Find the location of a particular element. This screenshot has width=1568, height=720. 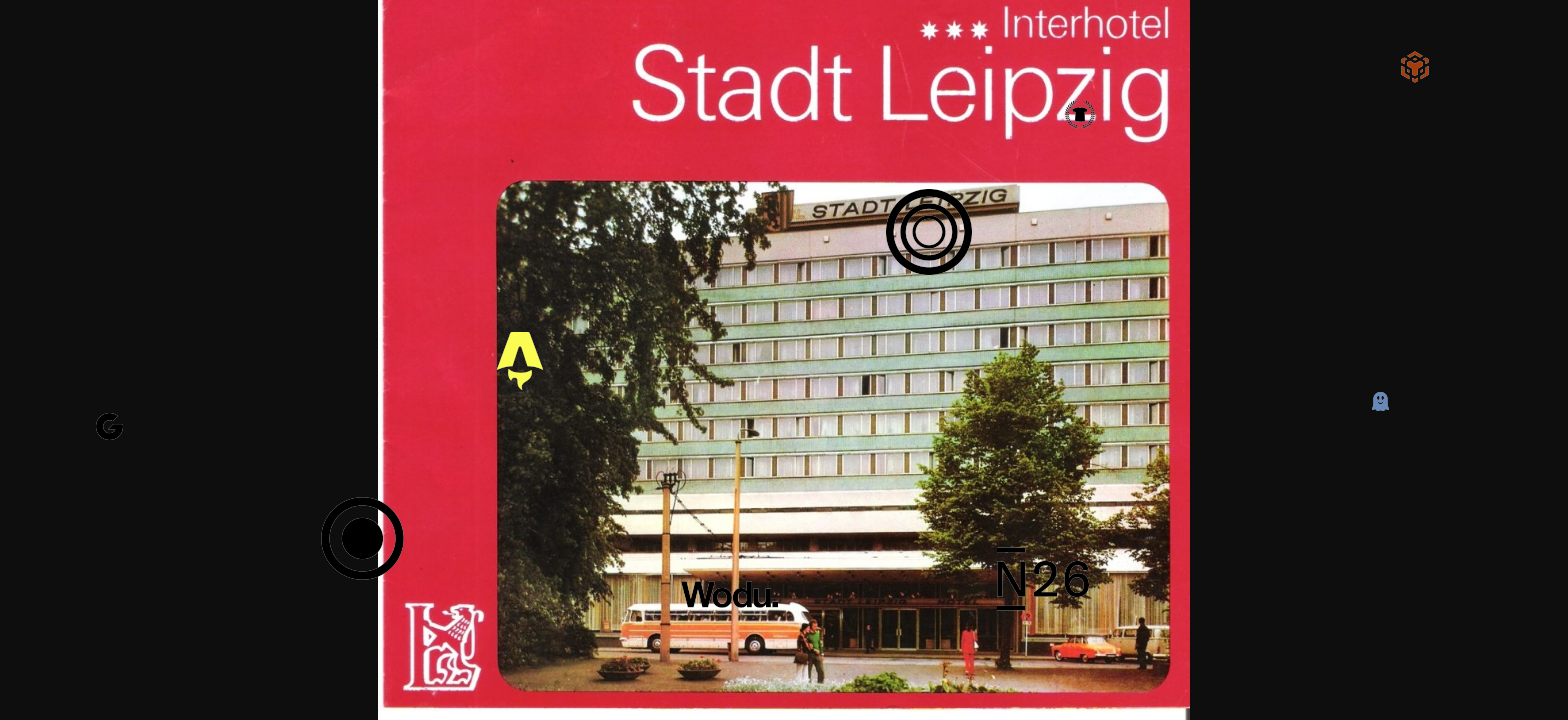

open zen browser is located at coordinates (929, 232).